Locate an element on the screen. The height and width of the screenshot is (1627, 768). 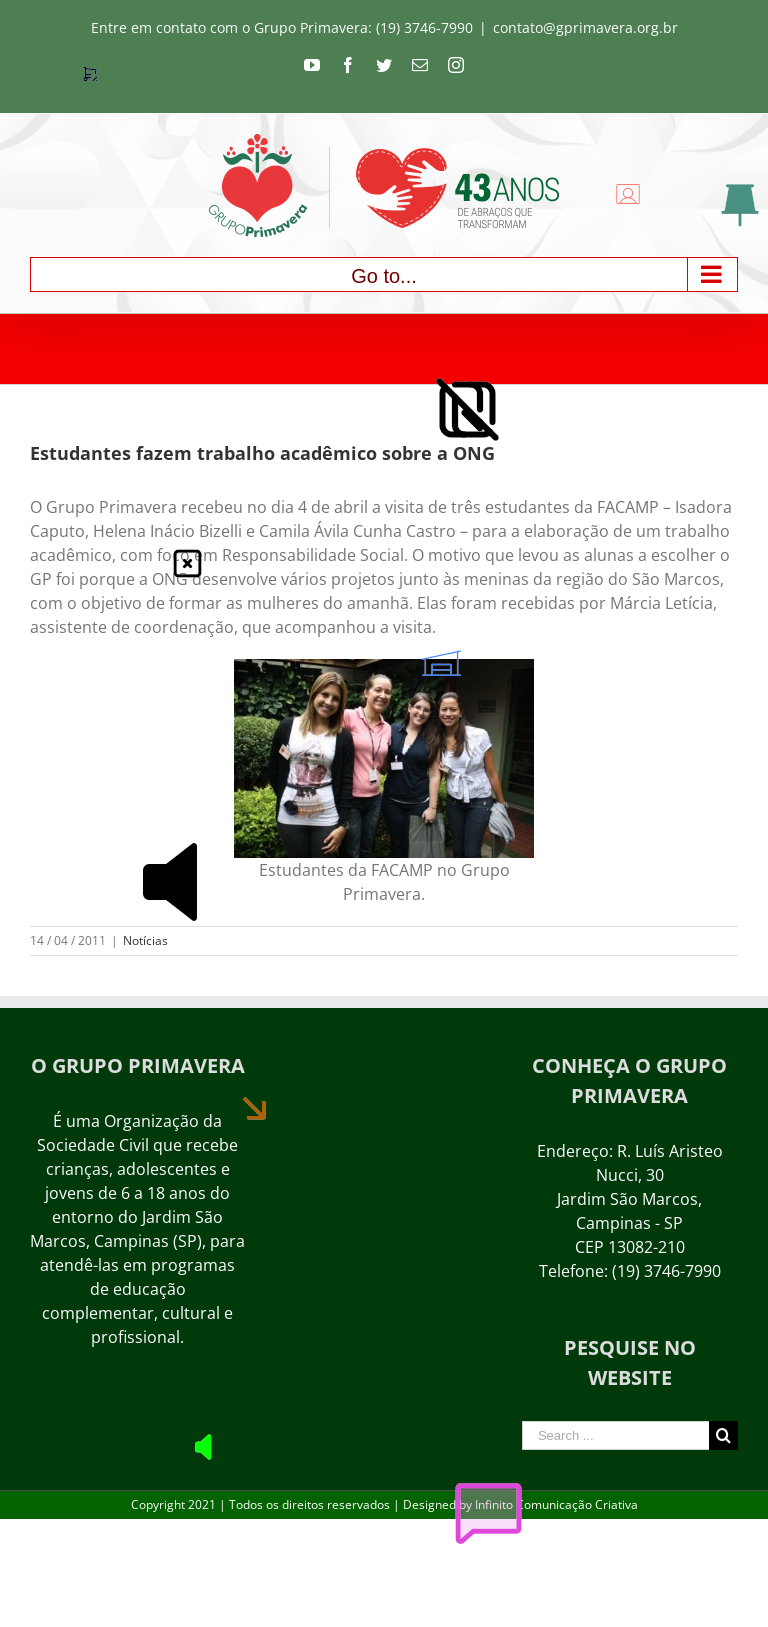
view user profile is located at coordinates (628, 194).